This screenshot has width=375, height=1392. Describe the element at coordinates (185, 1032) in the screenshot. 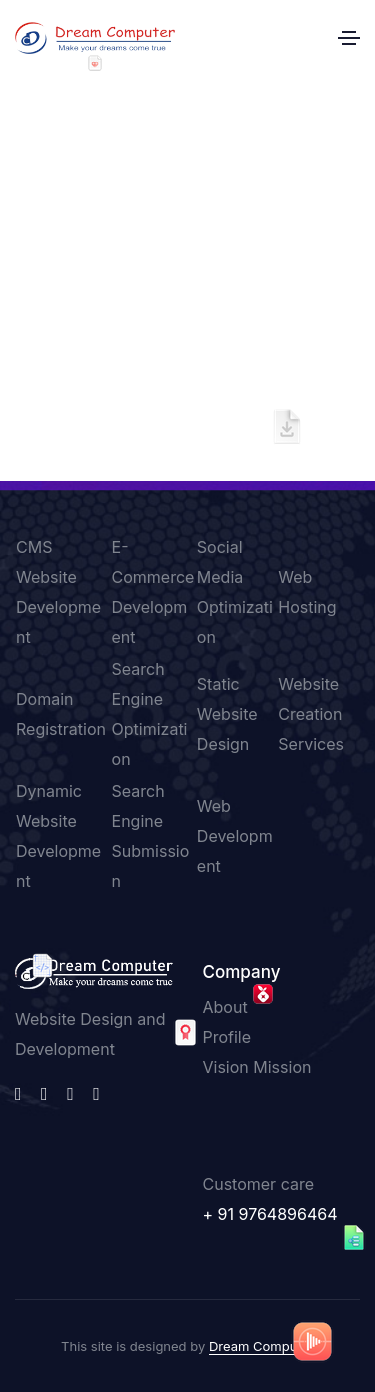

I see `a pkcs7 certificate file or security credential` at that location.